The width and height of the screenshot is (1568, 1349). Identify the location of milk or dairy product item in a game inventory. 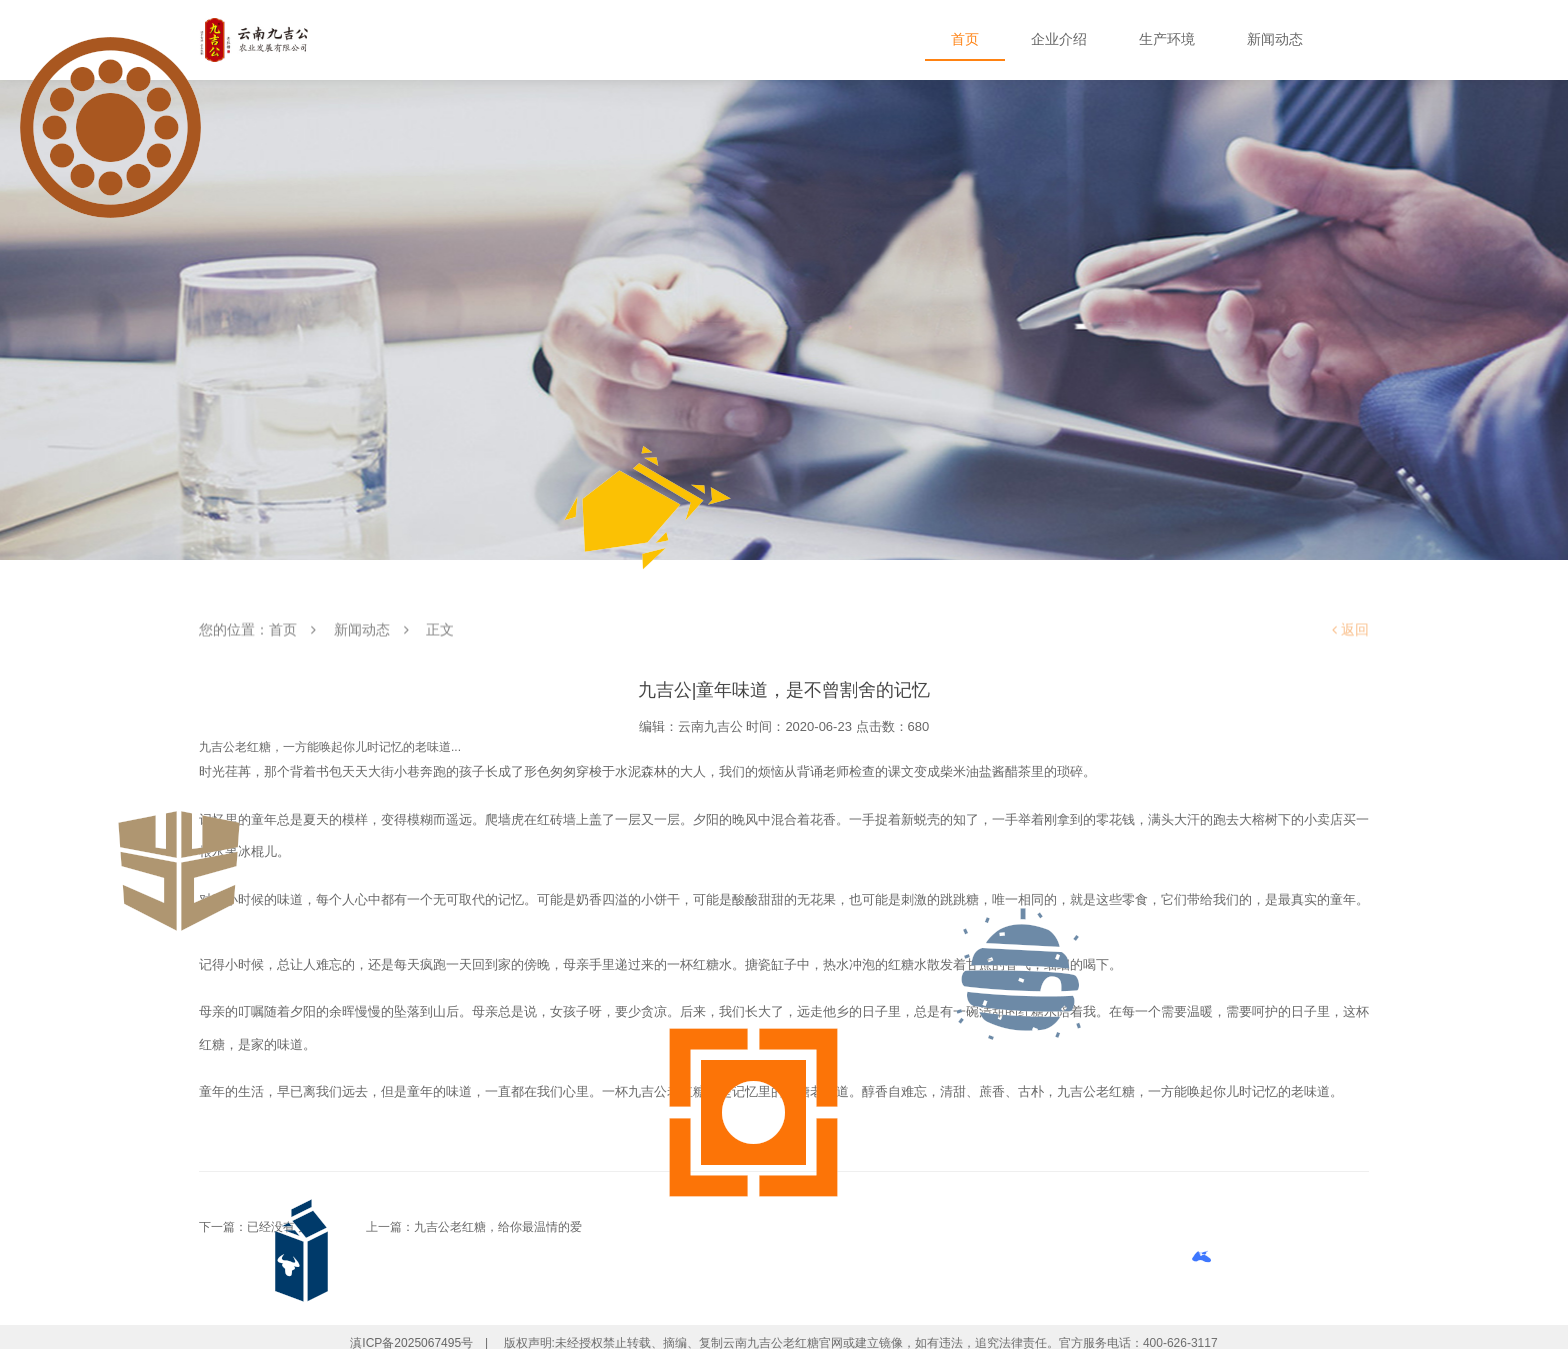
(301, 1250).